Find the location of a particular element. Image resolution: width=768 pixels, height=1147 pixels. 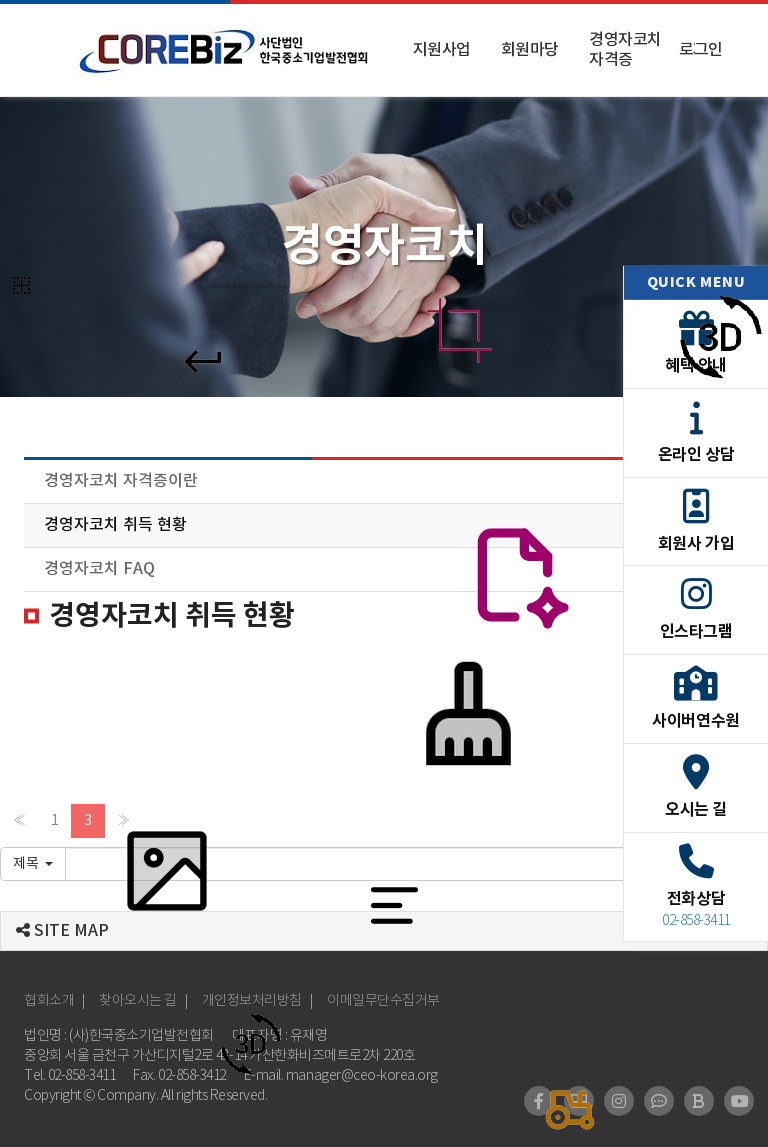

crop an image is located at coordinates (459, 330).